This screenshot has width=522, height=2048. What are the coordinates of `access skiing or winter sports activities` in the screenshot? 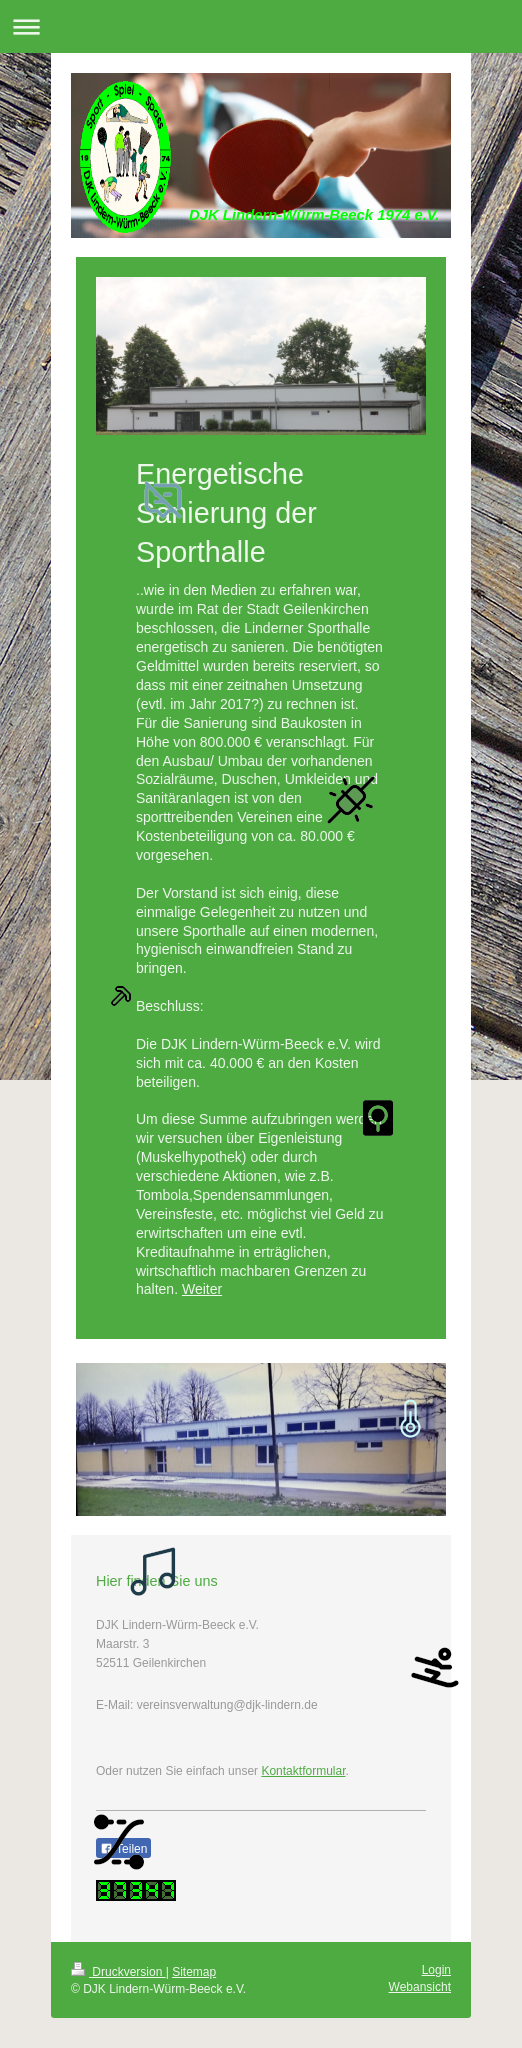 It's located at (435, 1668).